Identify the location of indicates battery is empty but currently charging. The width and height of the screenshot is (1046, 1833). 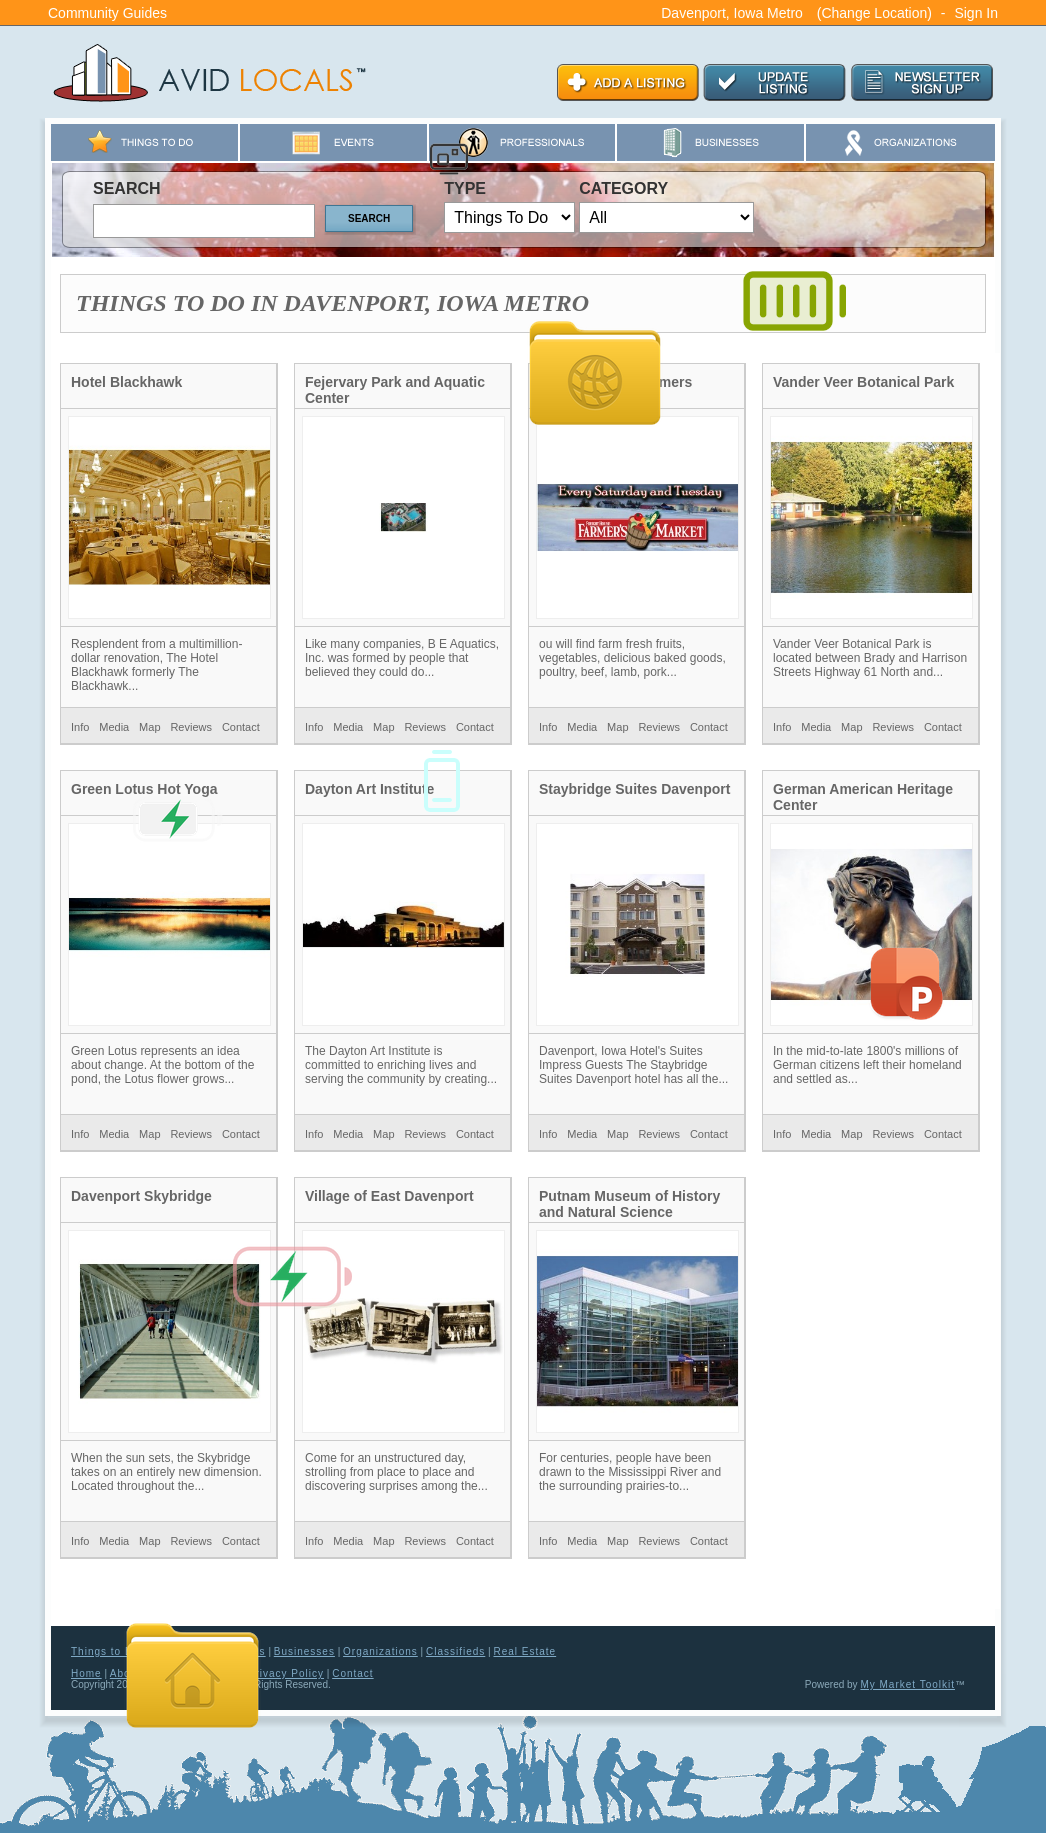
(292, 1276).